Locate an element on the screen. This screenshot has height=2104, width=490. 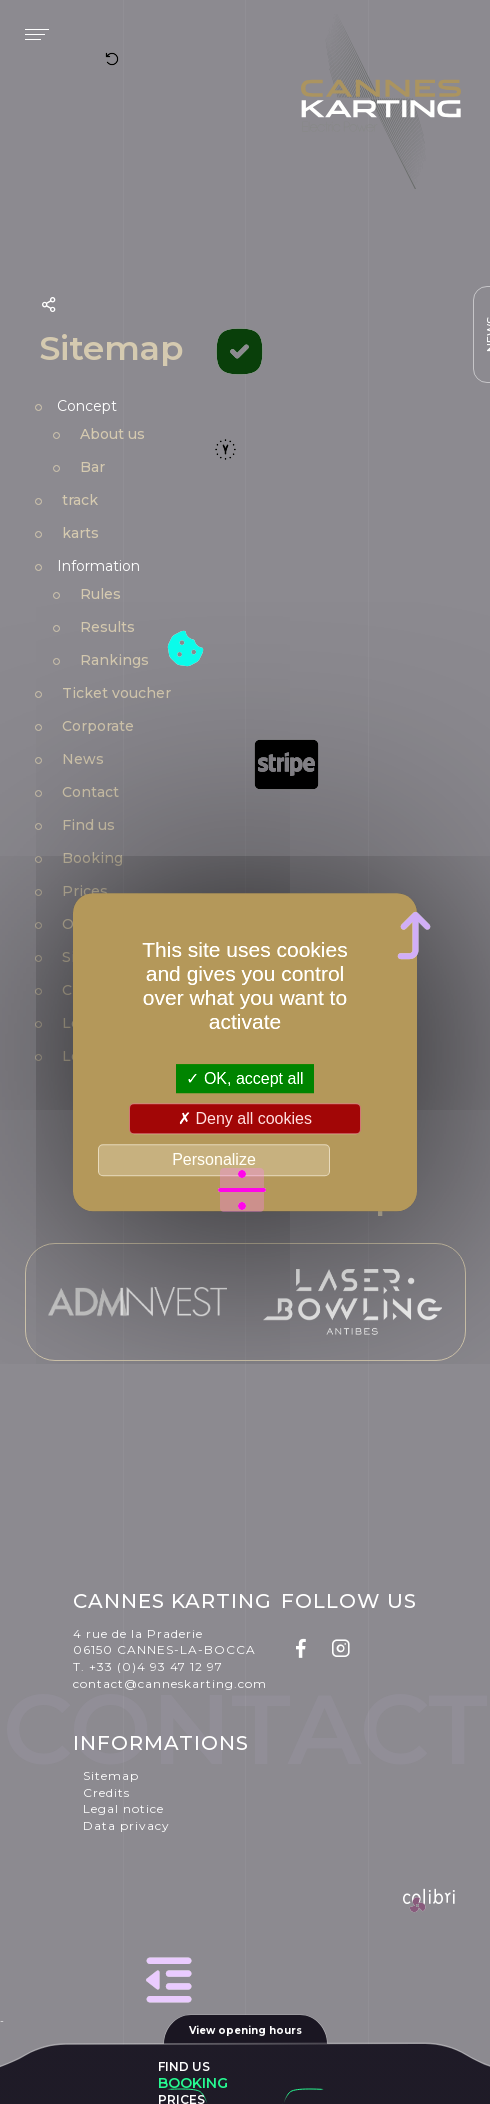
adjust fan or ventilation settings is located at coordinates (417, 1905).